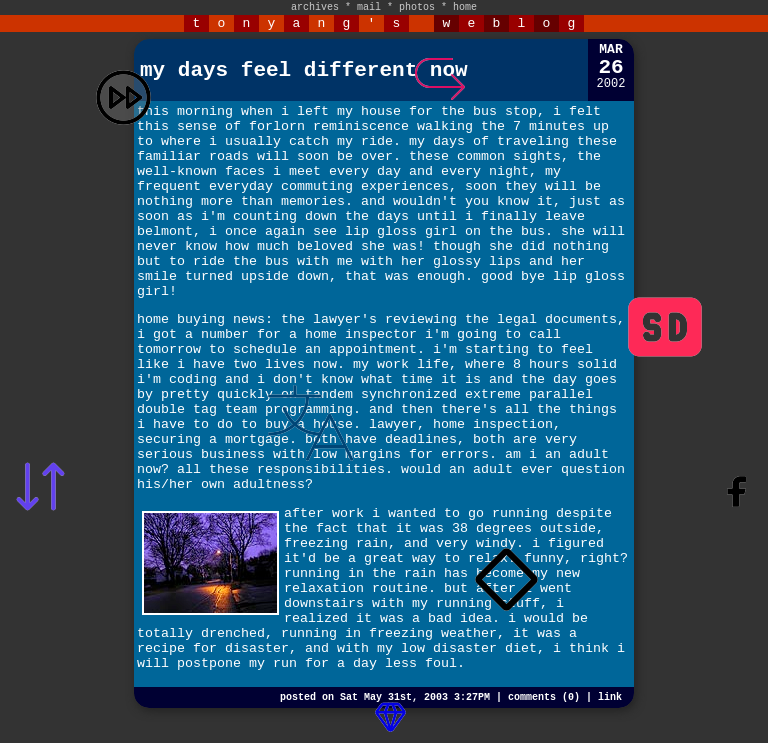  Describe the element at coordinates (737, 491) in the screenshot. I see `open Facebook app` at that location.